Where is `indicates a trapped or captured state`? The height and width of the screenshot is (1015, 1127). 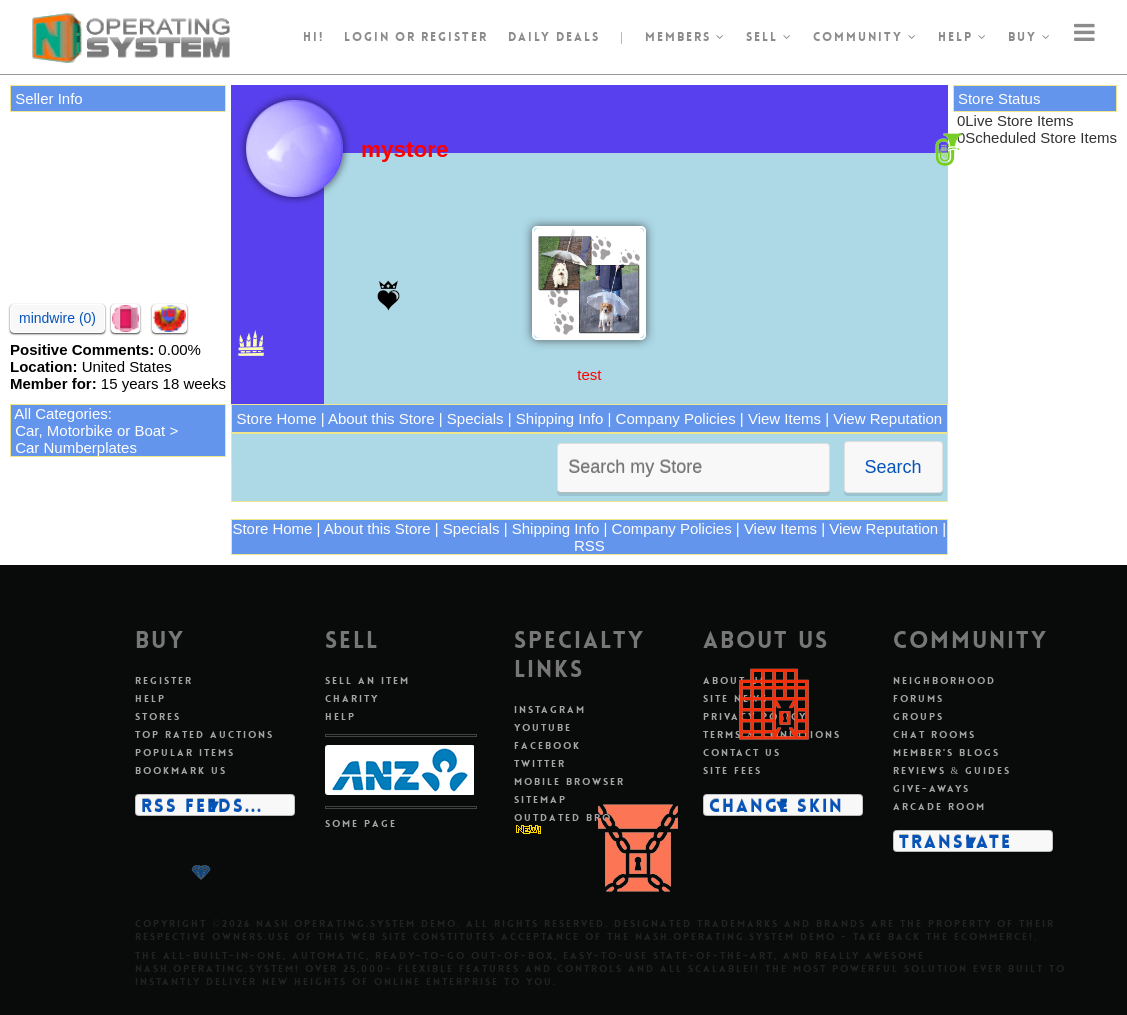
indicates a trapped or captured state is located at coordinates (774, 700).